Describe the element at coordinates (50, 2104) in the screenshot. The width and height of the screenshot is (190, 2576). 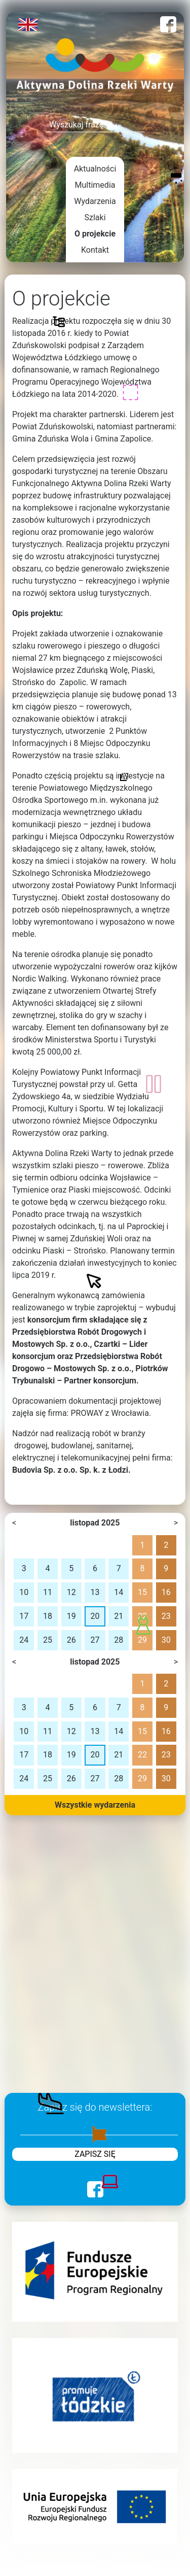
I see `indicates flight arrival status` at that location.